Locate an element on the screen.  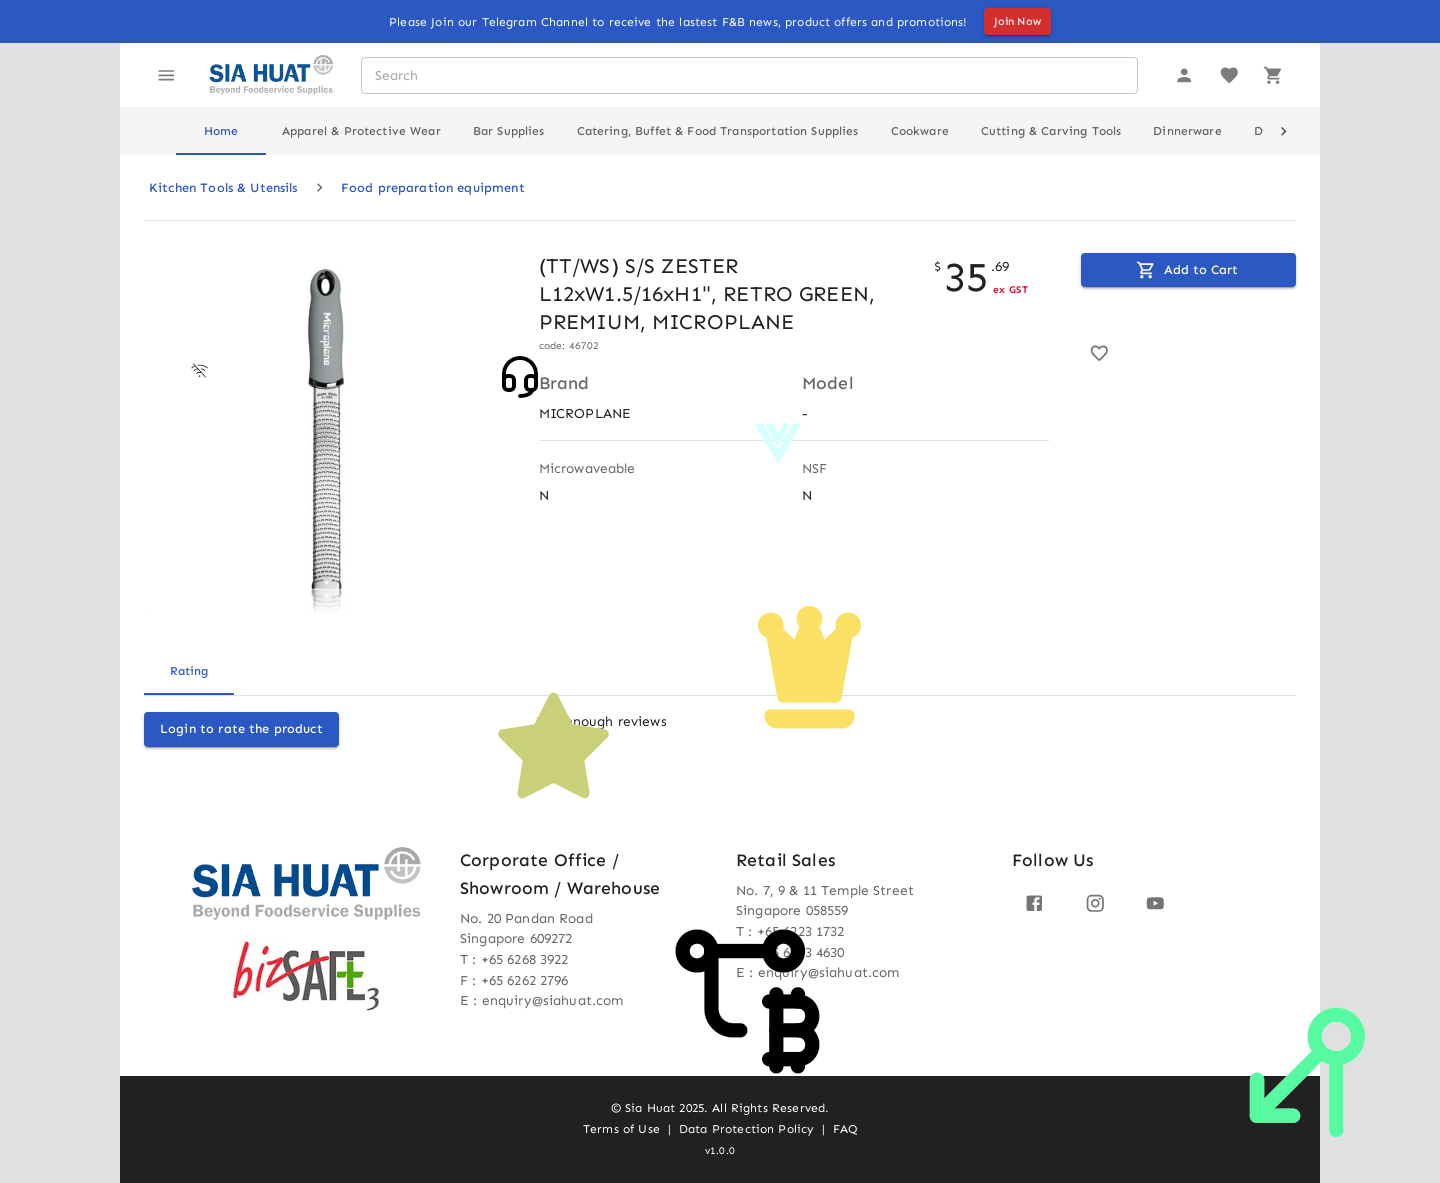
contact customer support is located at coordinates (520, 376).